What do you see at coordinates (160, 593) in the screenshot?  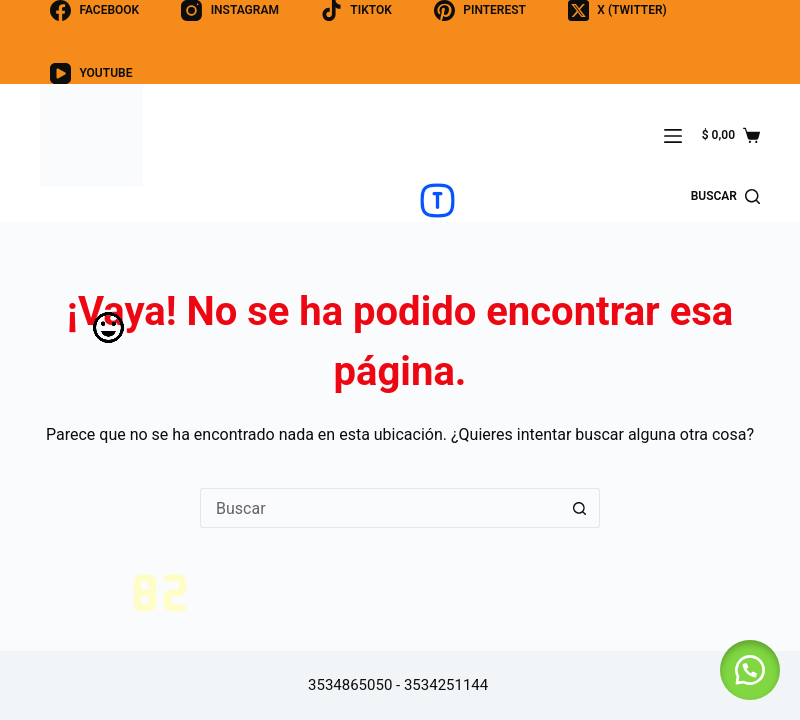 I see `displays the number 82 as a label or badge` at bounding box center [160, 593].